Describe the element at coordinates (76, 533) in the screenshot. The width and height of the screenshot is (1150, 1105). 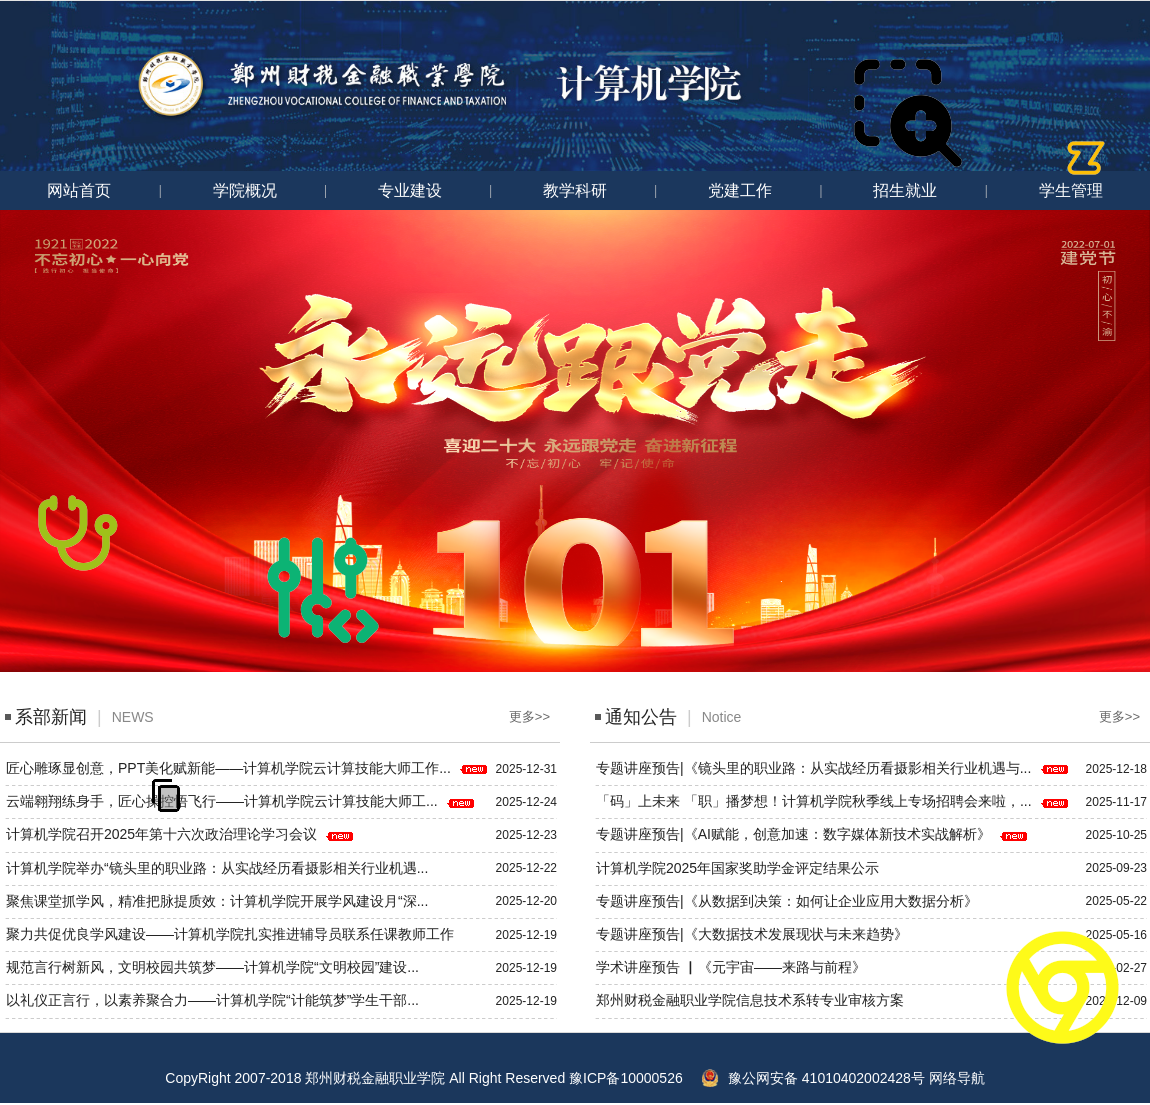
I see `access health or medical features` at that location.